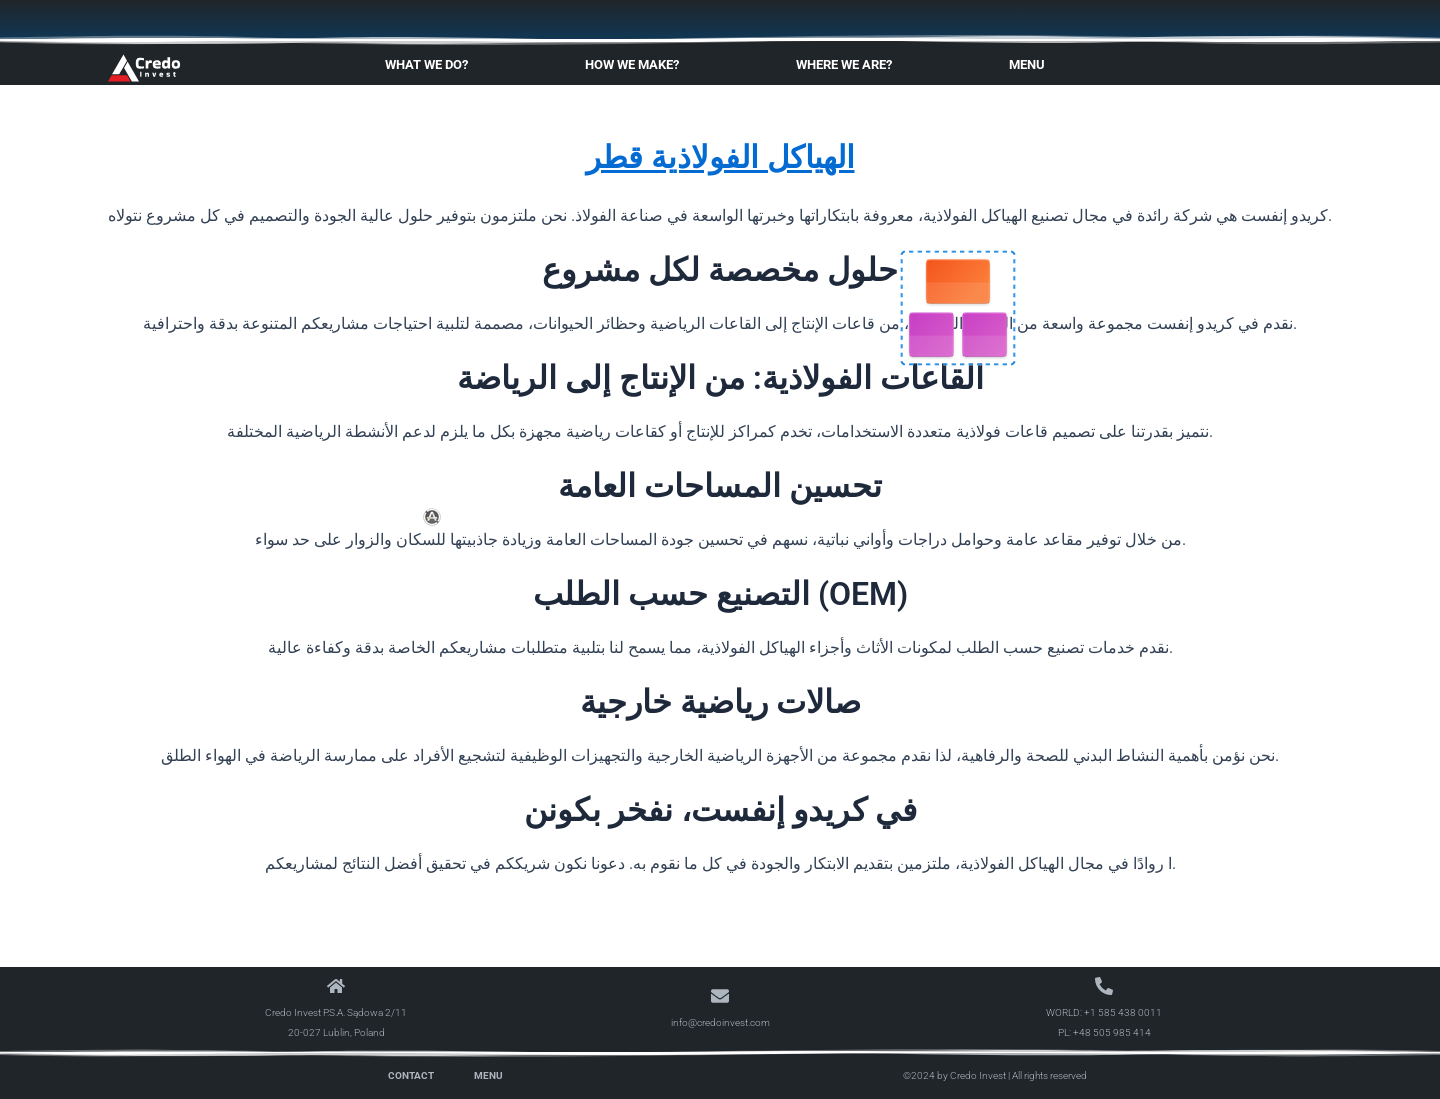 Image resolution: width=1440 pixels, height=1099 pixels. Describe the element at coordinates (958, 308) in the screenshot. I see `select all items in the current view` at that location.